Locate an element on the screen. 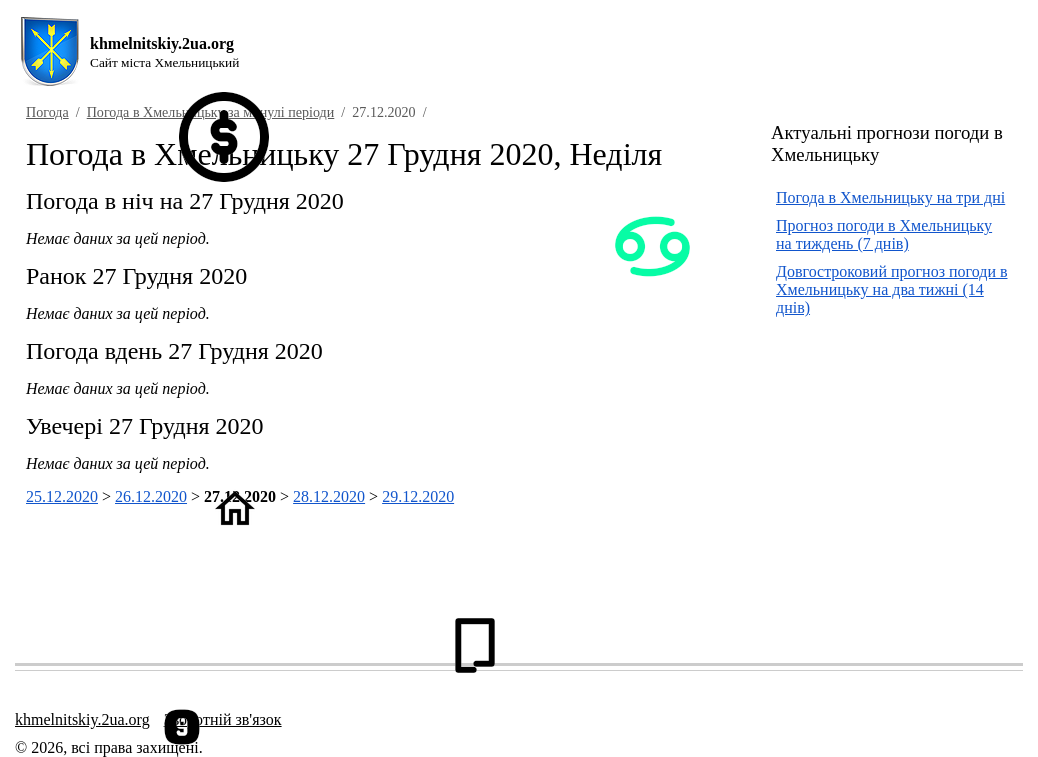  indicates cancer zodiac sign is located at coordinates (652, 246).